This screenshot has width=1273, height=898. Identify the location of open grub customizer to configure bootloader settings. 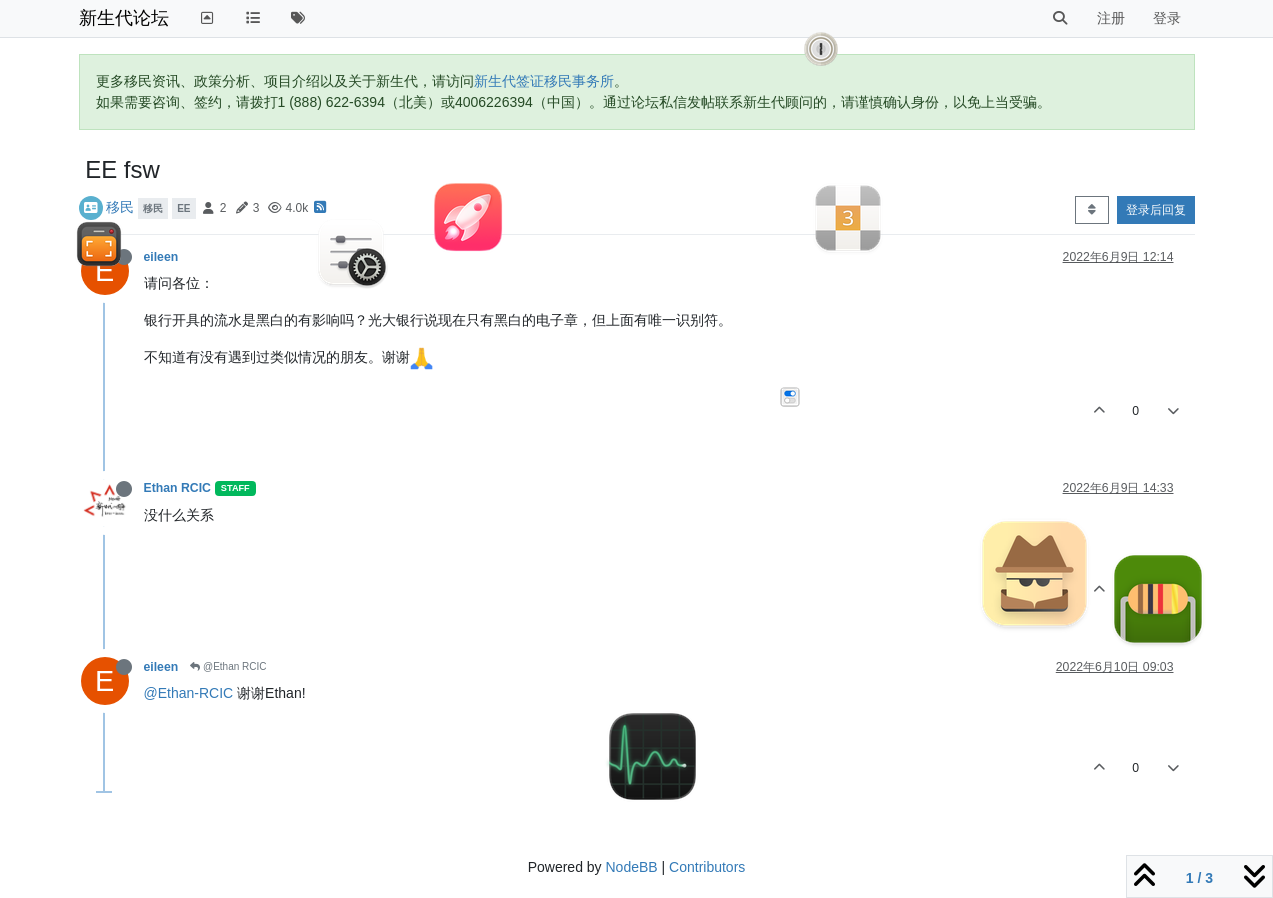
(351, 252).